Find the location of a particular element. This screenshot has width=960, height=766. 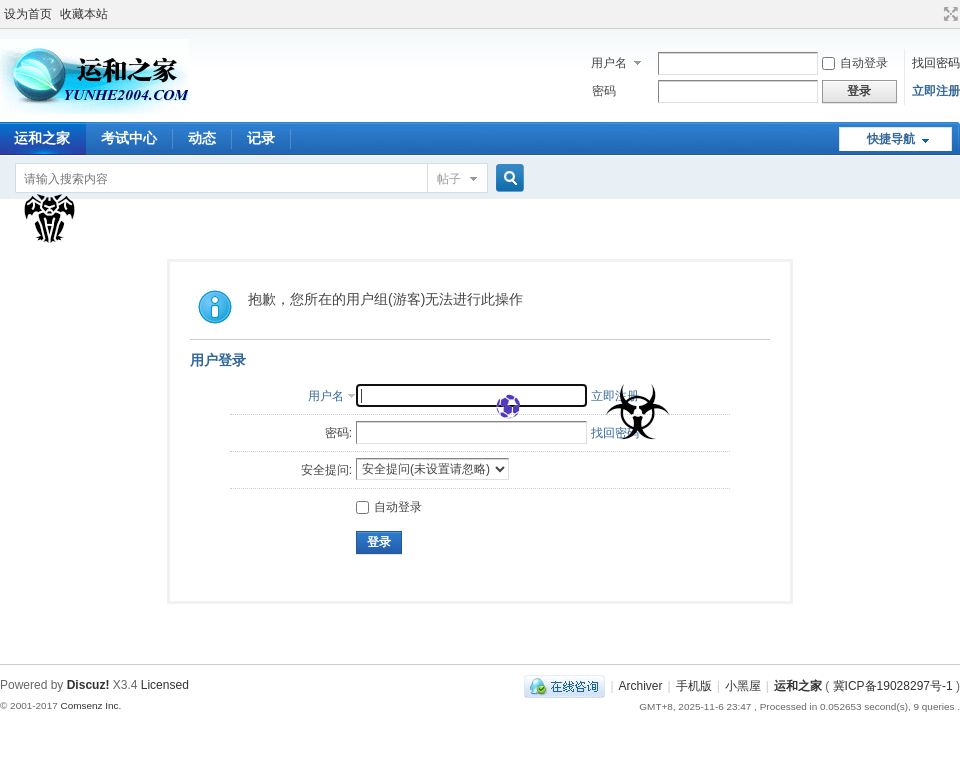

access soccer or football games is located at coordinates (508, 406).